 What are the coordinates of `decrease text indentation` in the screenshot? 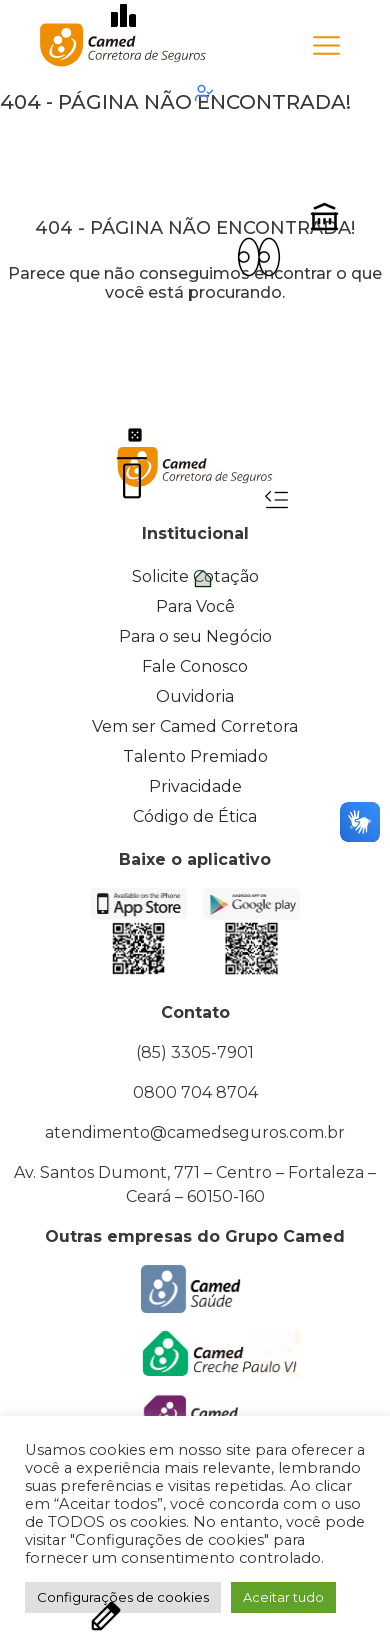 It's located at (277, 500).